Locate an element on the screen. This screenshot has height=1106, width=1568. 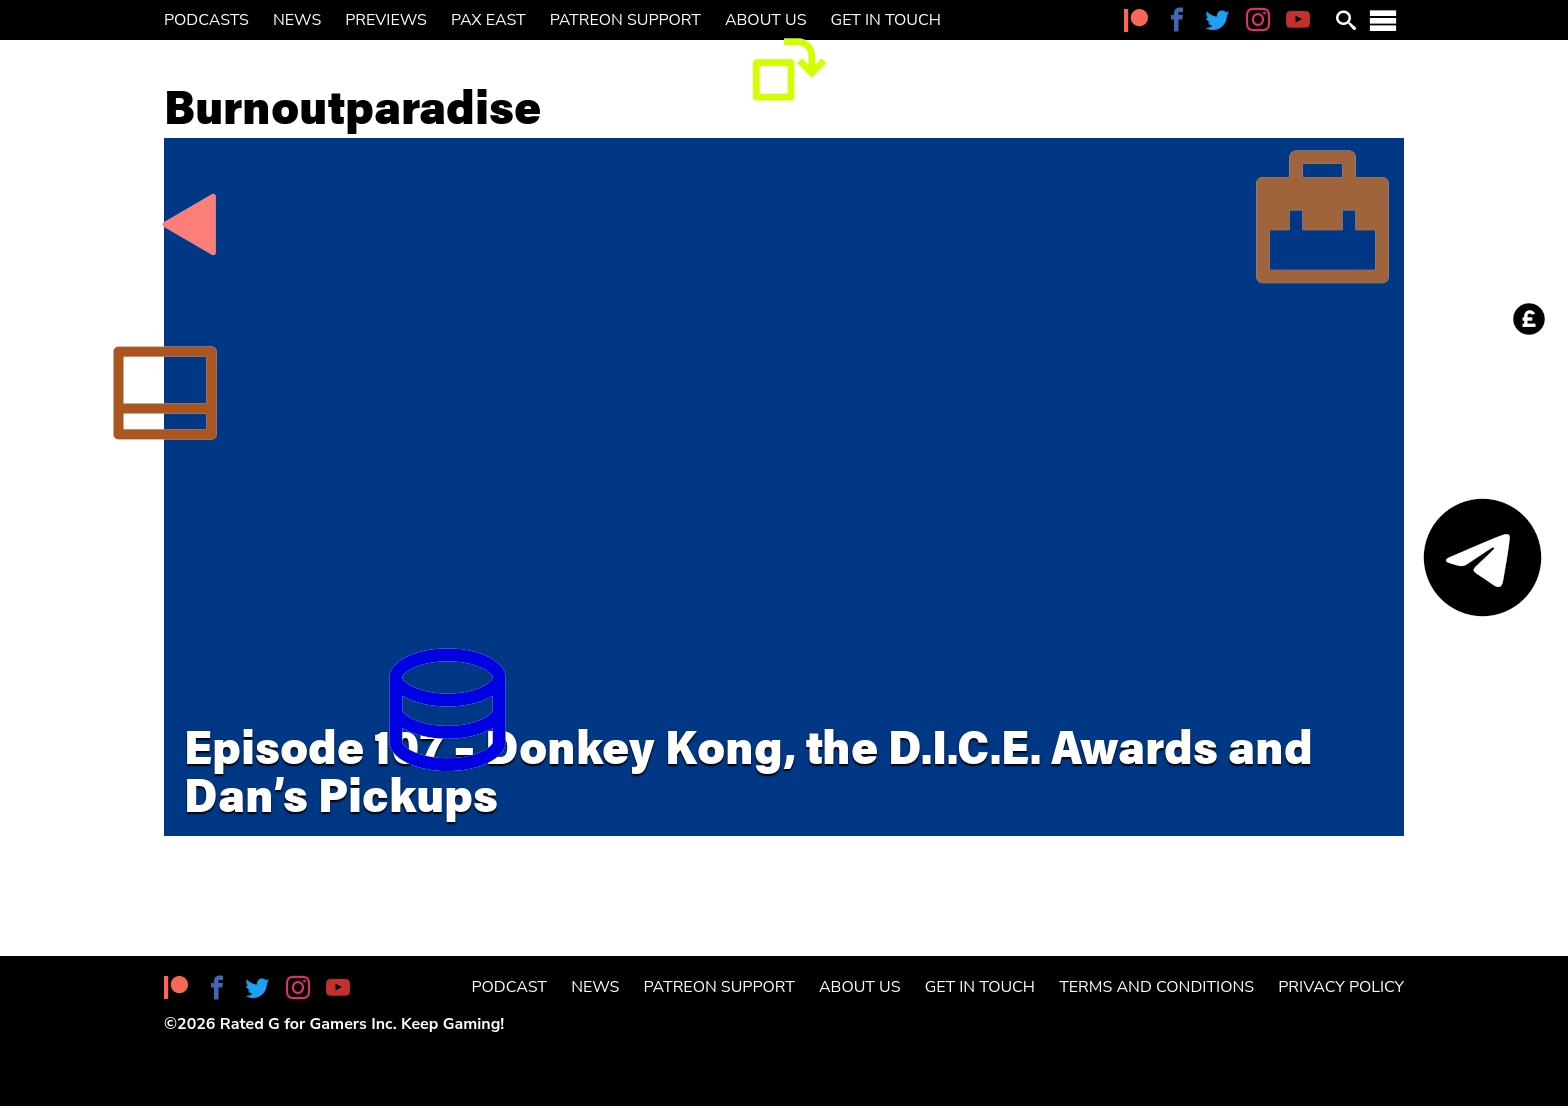
open Telegram messaging app is located at coordinates (1482, 557).